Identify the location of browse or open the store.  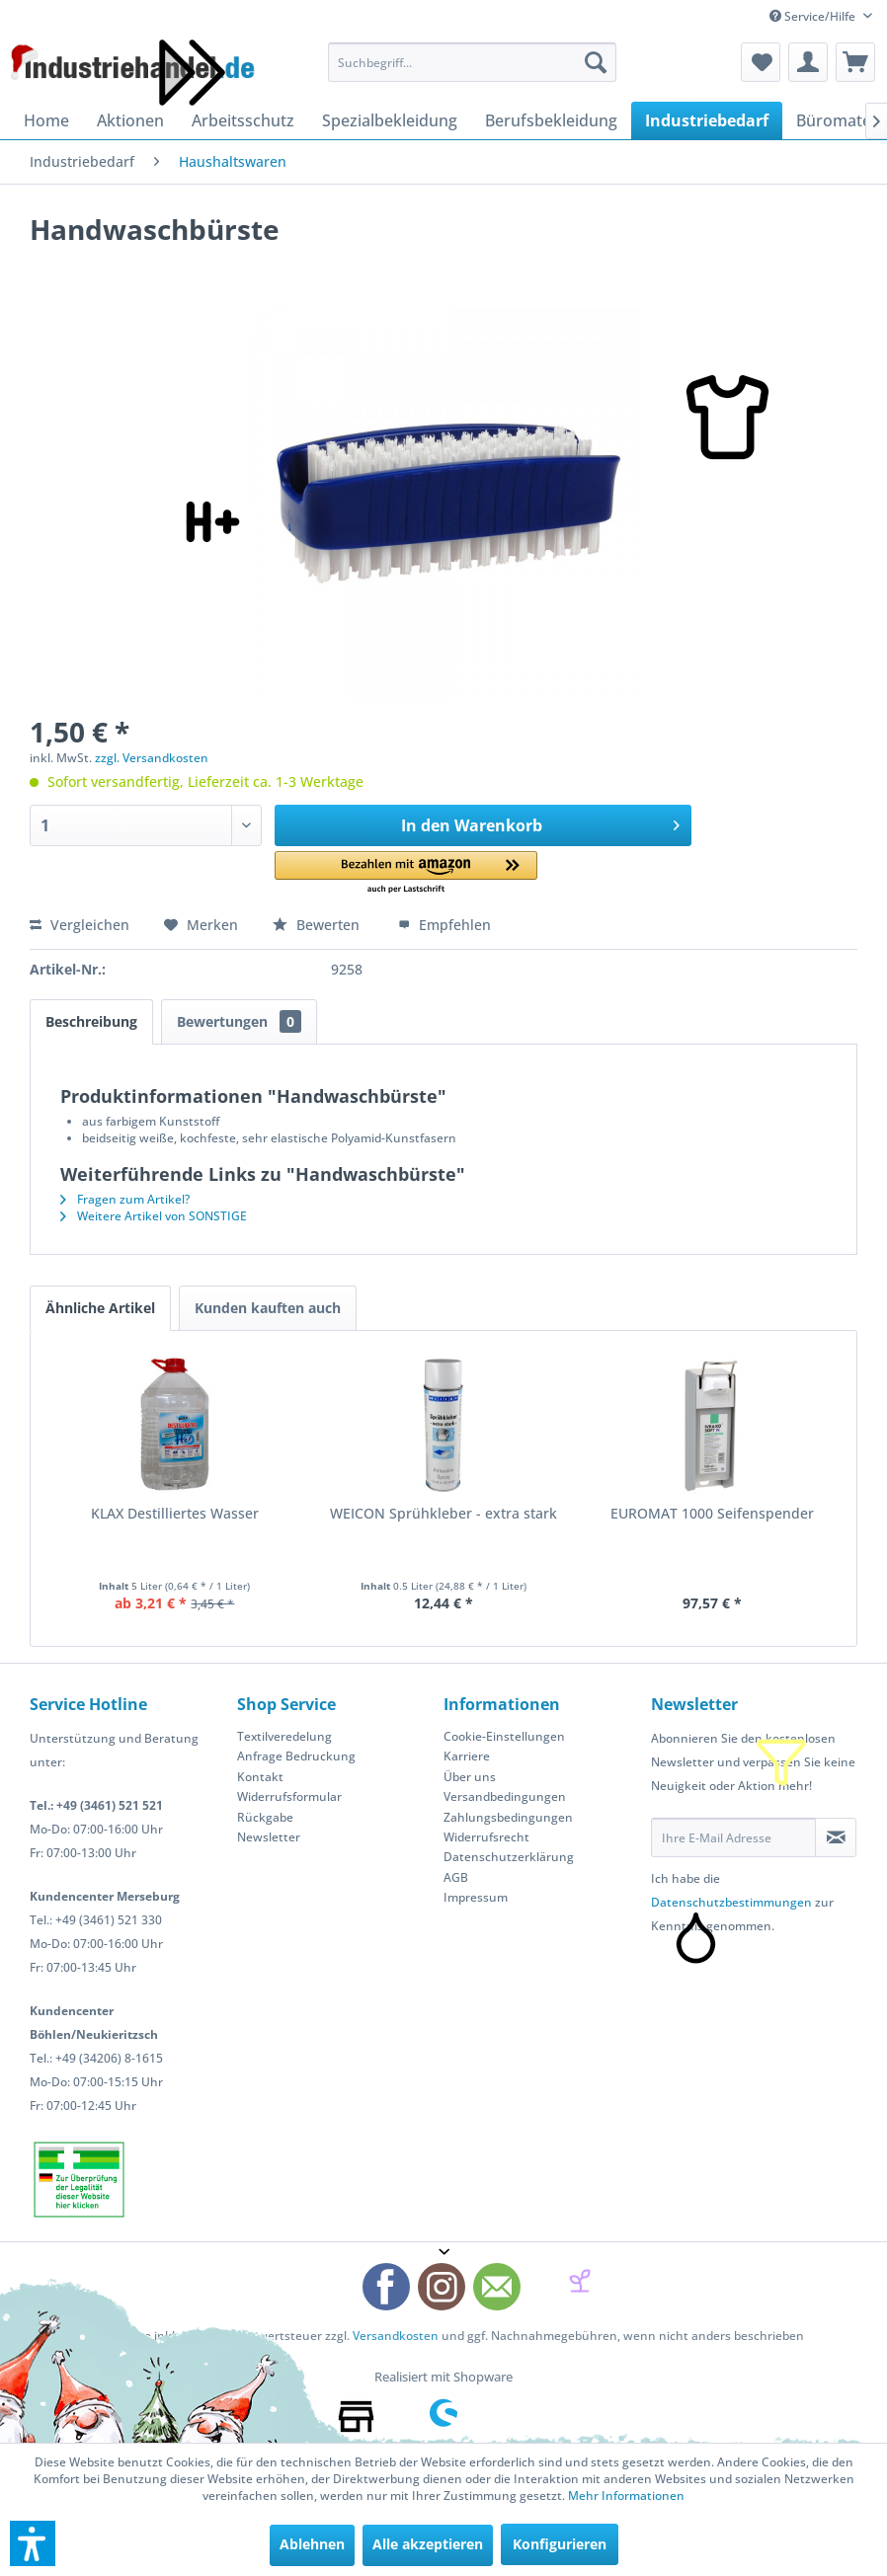
(356, 2416).